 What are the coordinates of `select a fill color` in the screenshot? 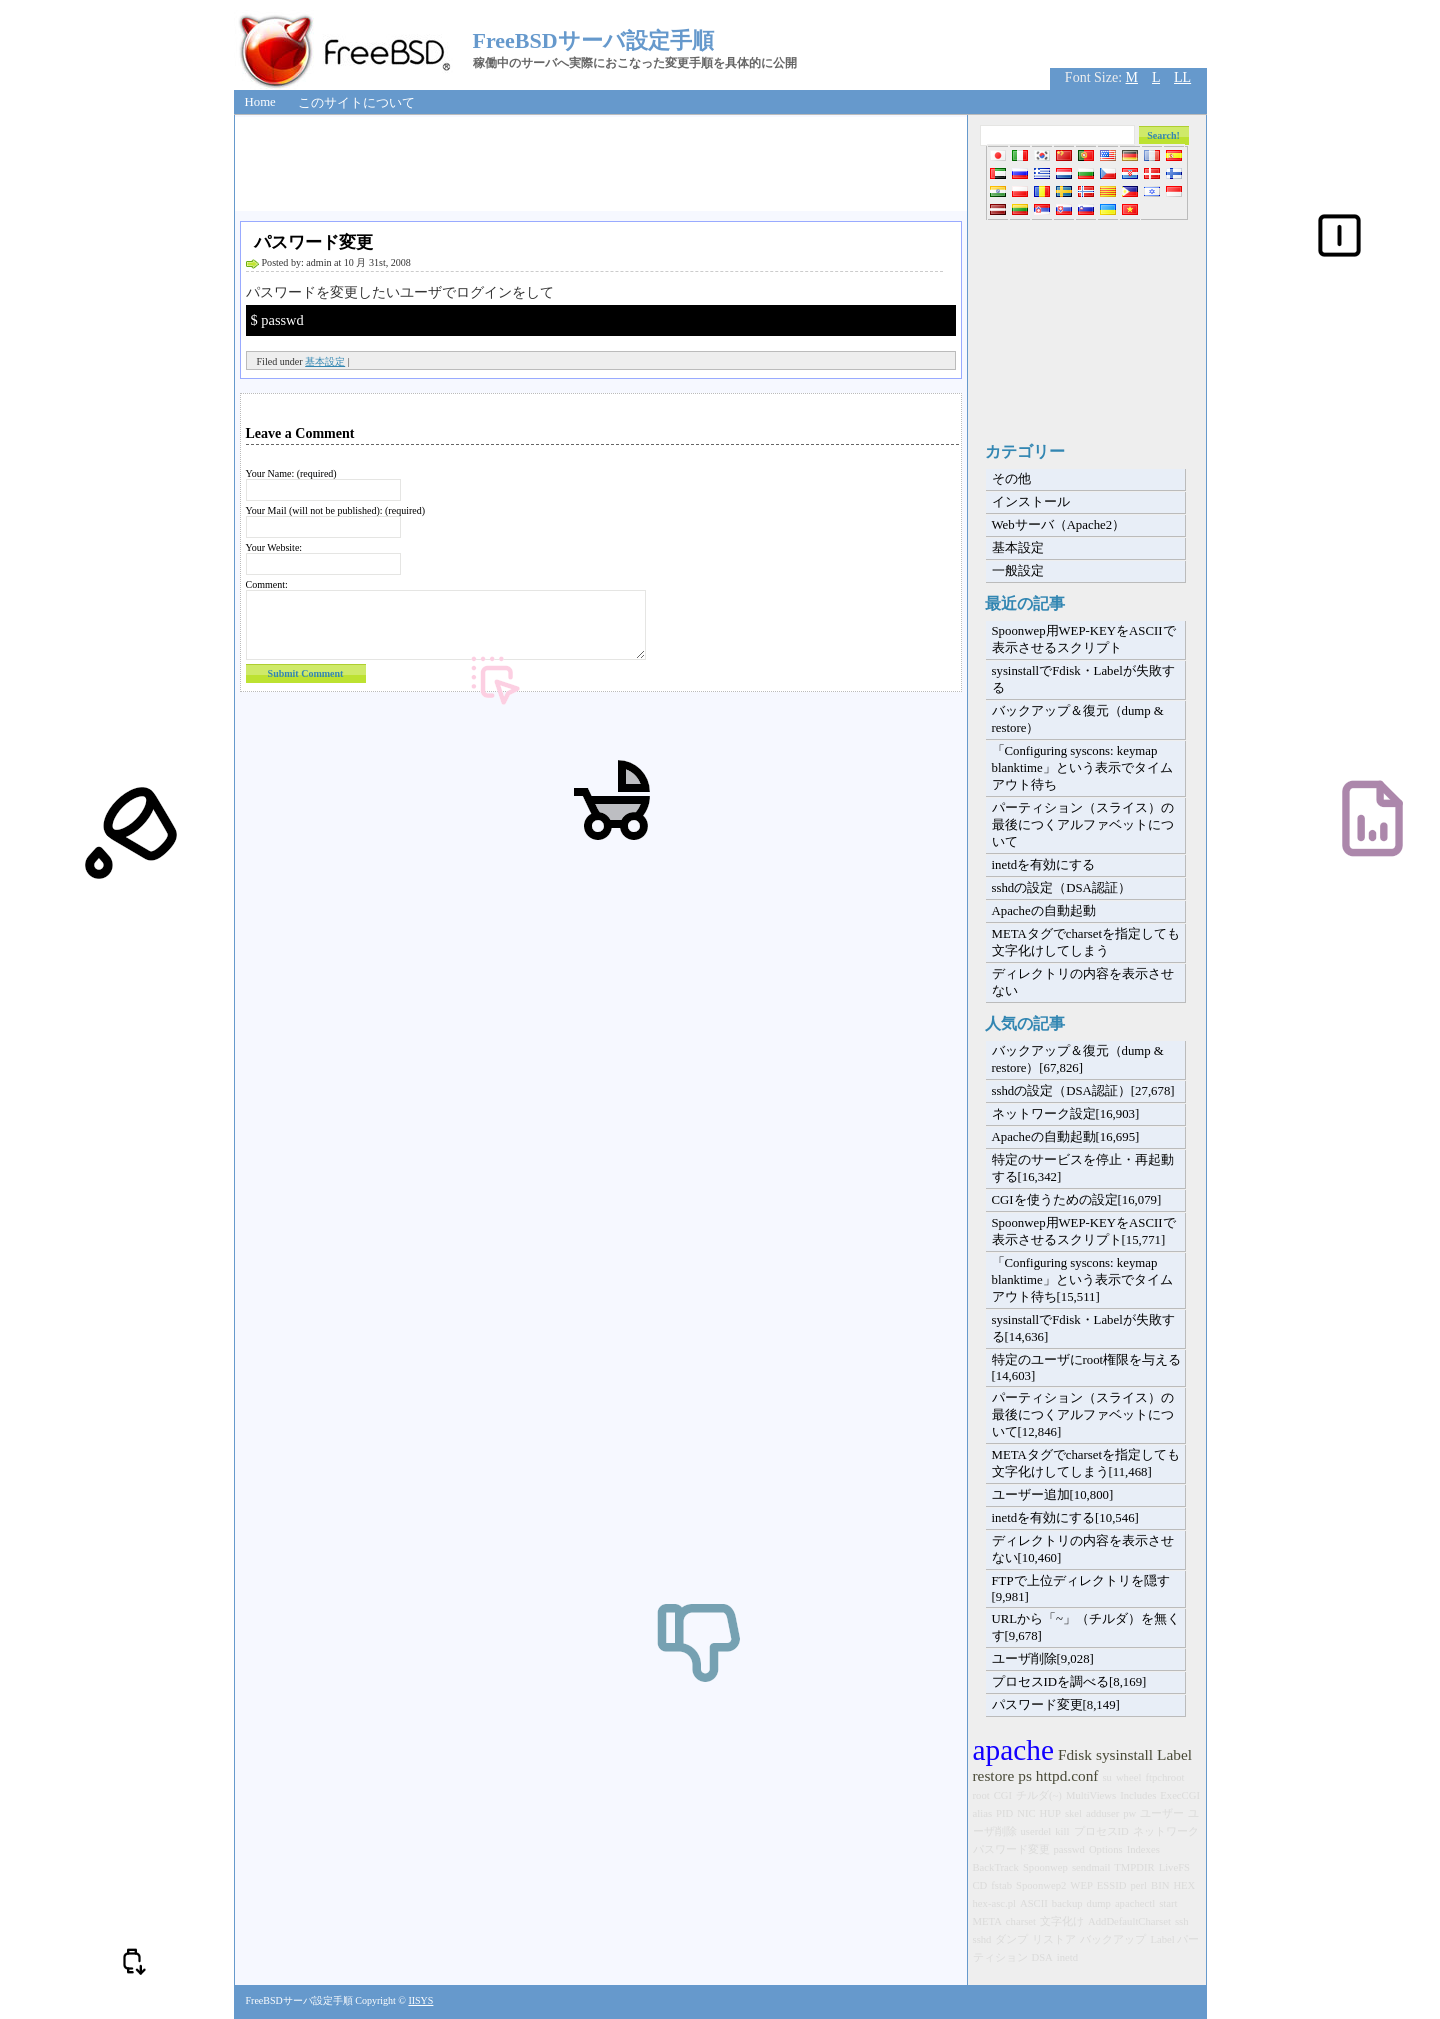 It's located at (131, 833).